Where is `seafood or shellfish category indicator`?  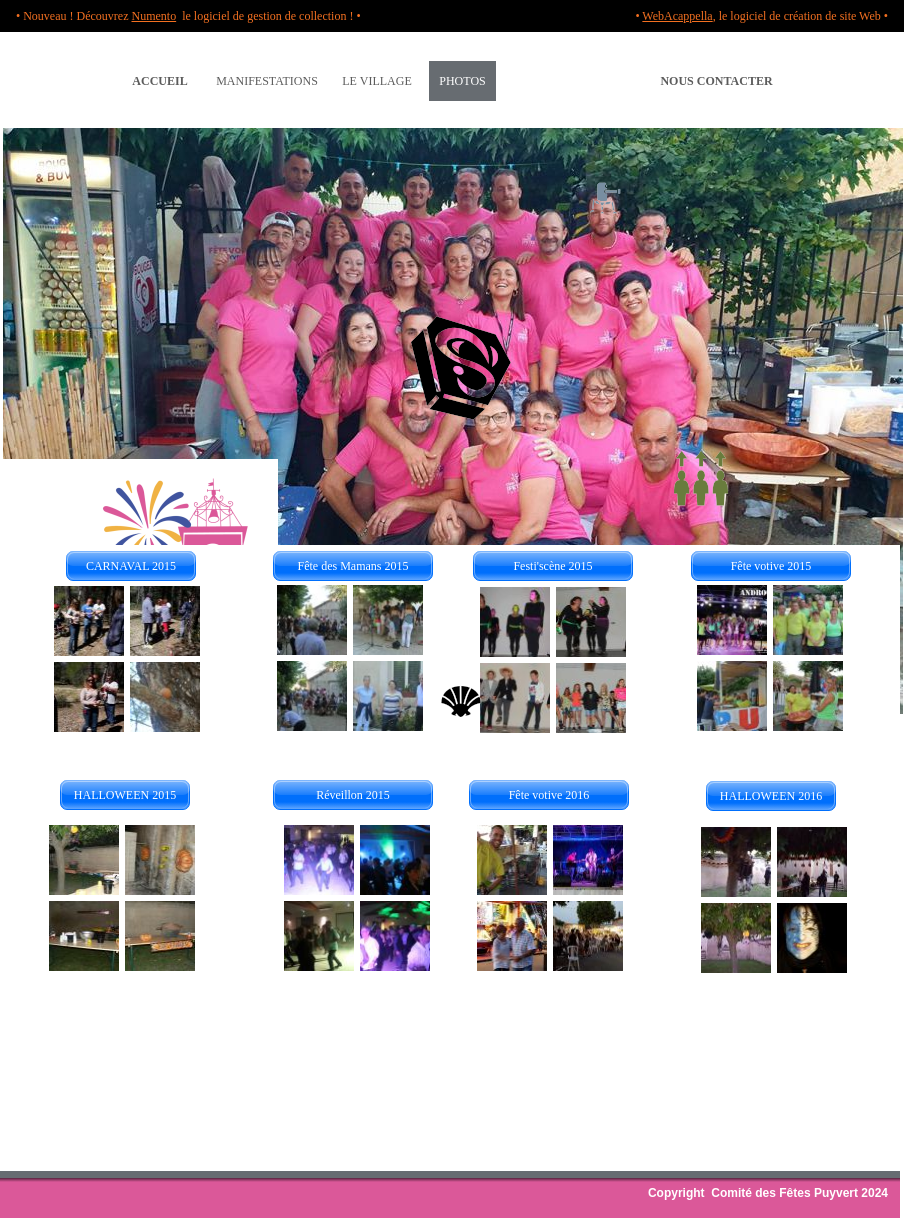
seafood or shellfish category indicator is located at coordinates (461, 701).